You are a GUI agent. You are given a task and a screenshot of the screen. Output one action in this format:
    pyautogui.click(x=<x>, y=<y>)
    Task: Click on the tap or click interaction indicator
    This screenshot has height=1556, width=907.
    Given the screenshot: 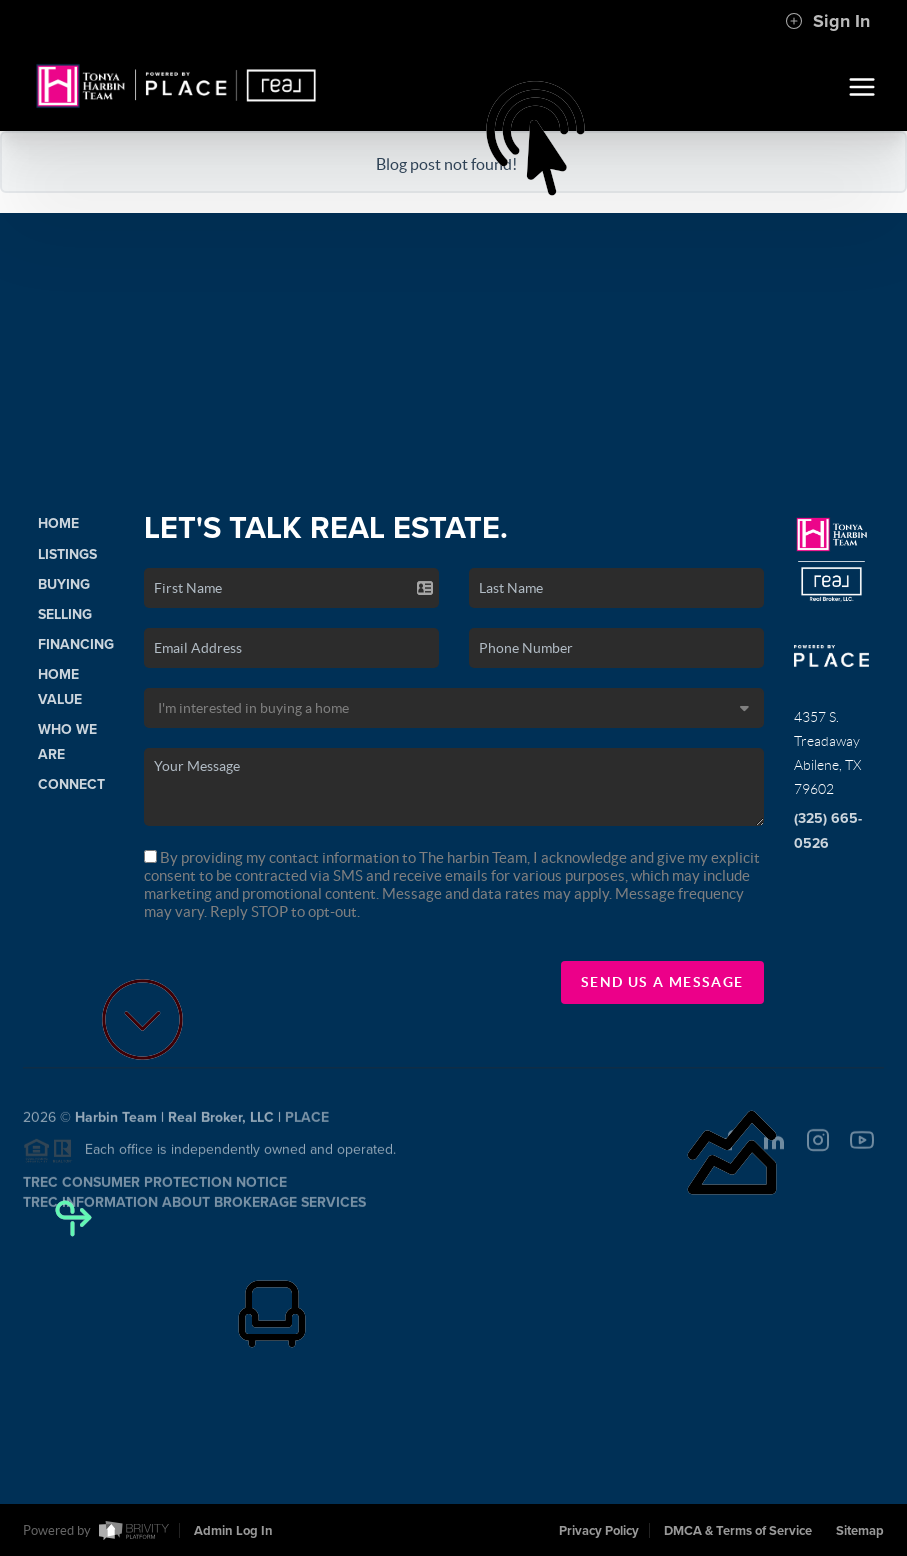 What is the action you would take?
    pyautogui.click(x=535, y=138)
    